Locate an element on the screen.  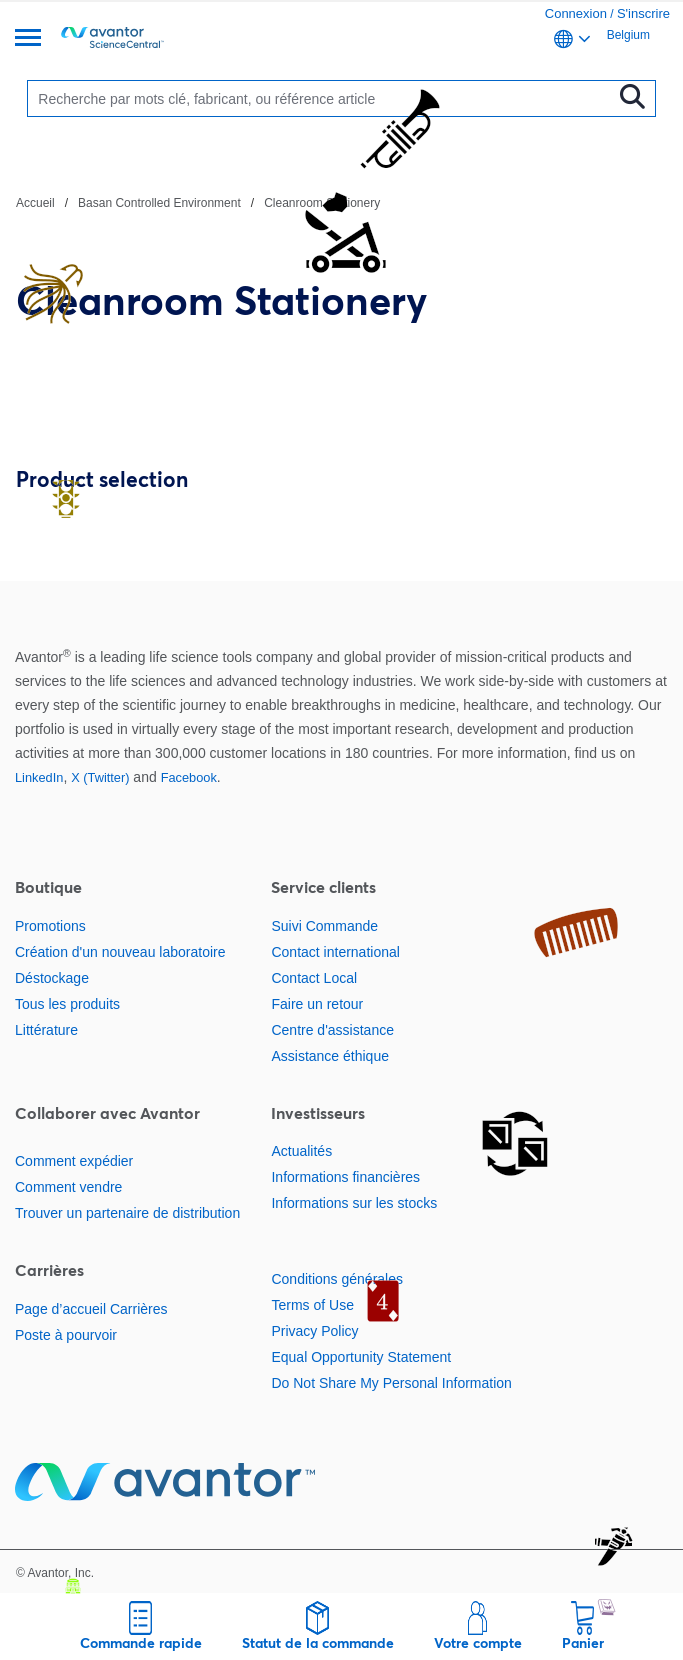
launch projectile in siege game is located at coordinates (346, 231).